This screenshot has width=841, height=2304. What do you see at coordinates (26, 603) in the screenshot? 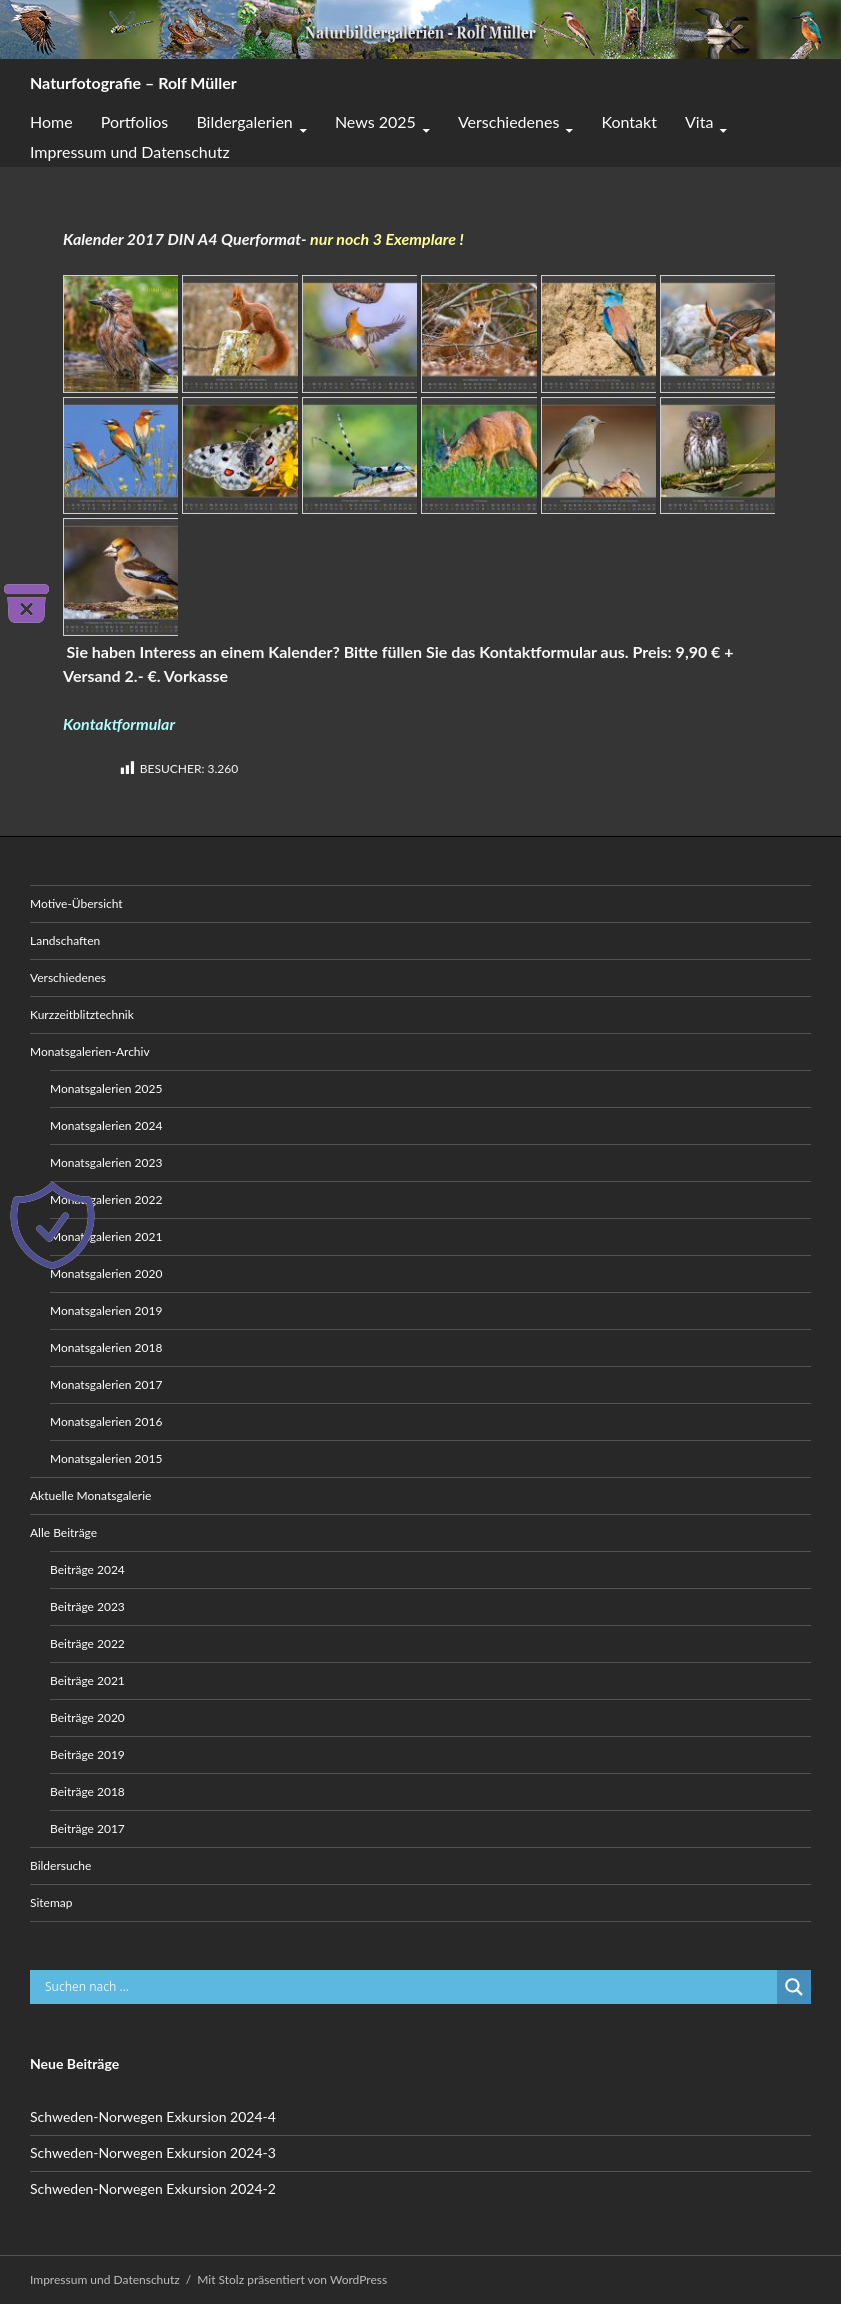
I see `remove item from archive` at bounding box center [26, 603].